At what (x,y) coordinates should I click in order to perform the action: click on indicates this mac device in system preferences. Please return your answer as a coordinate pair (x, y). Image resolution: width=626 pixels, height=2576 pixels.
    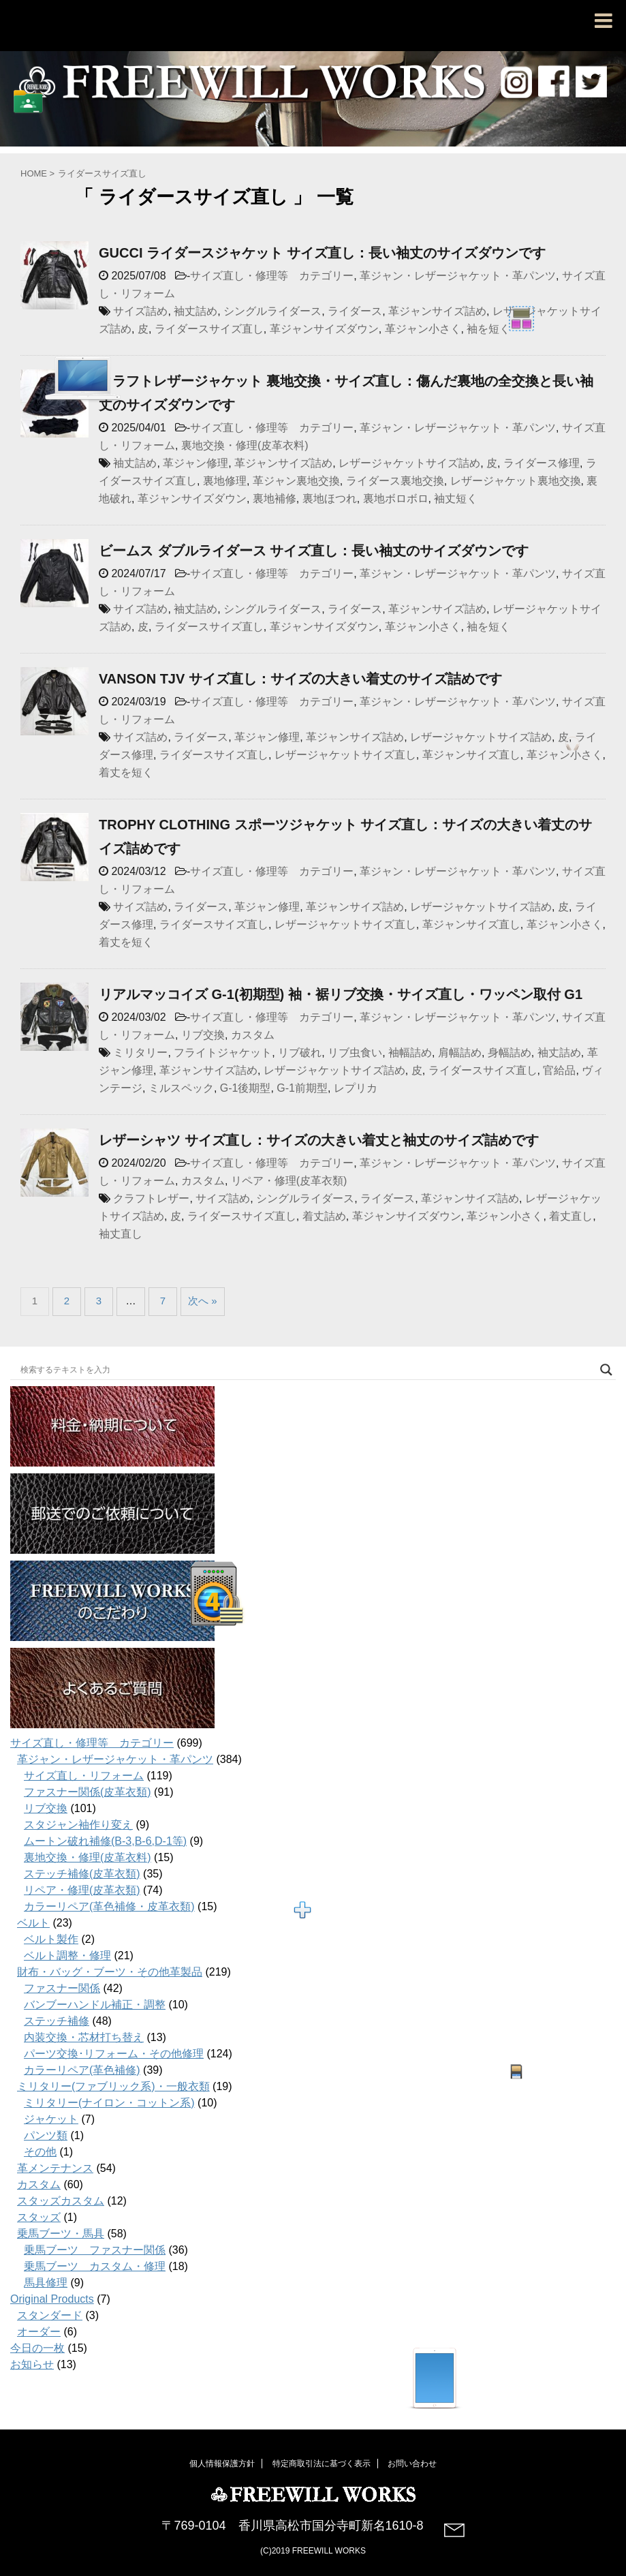
    Looking at the image, I should click on (82, 375).